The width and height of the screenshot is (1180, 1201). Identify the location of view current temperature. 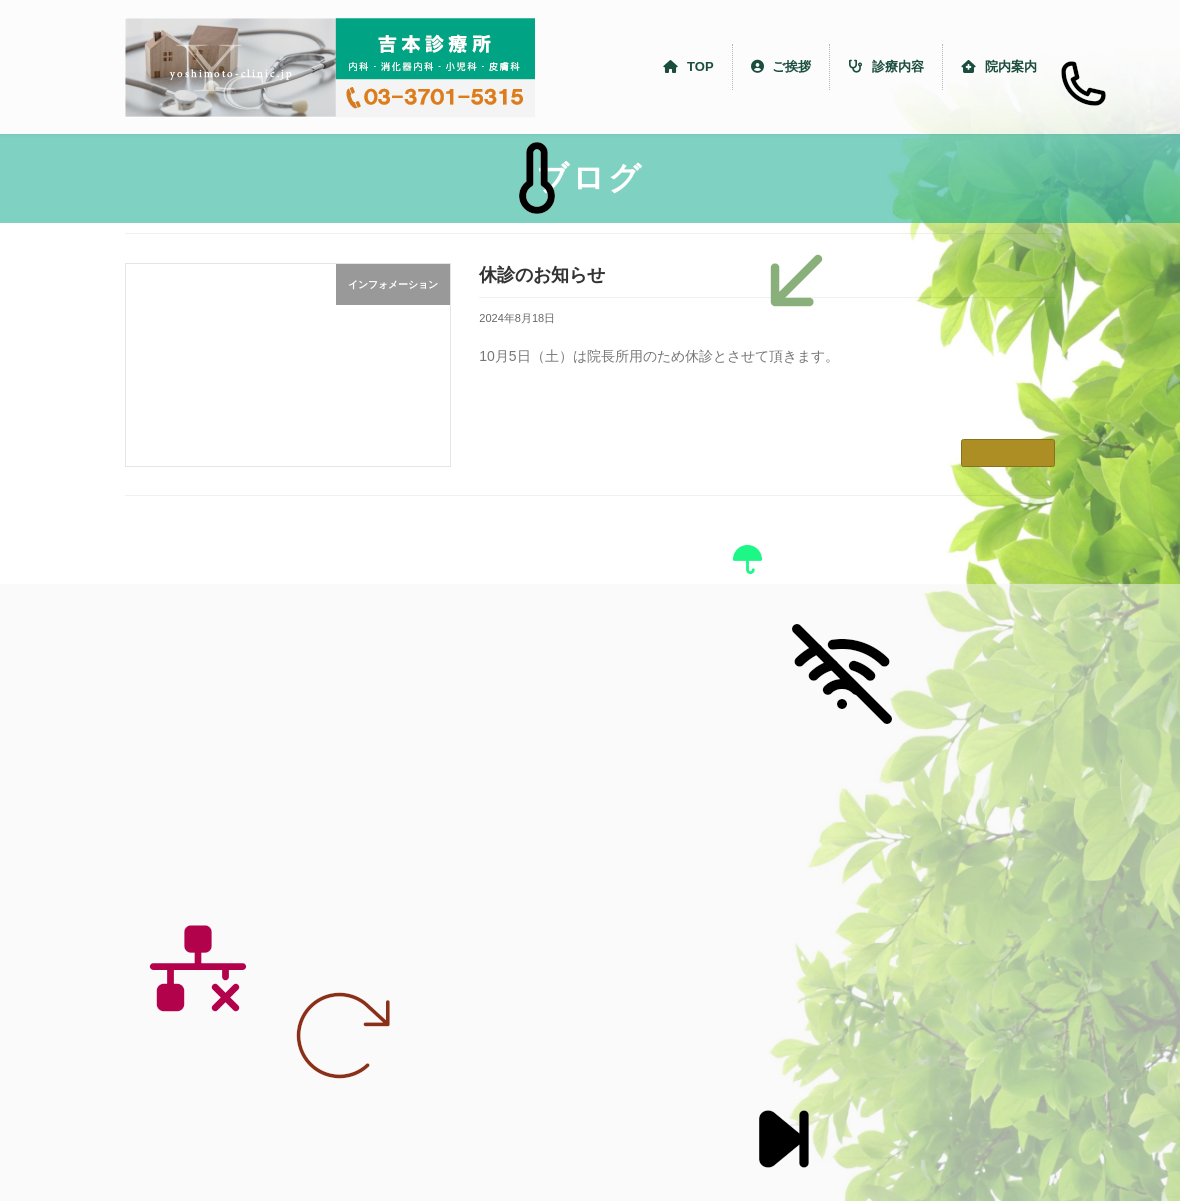
(537, 178).